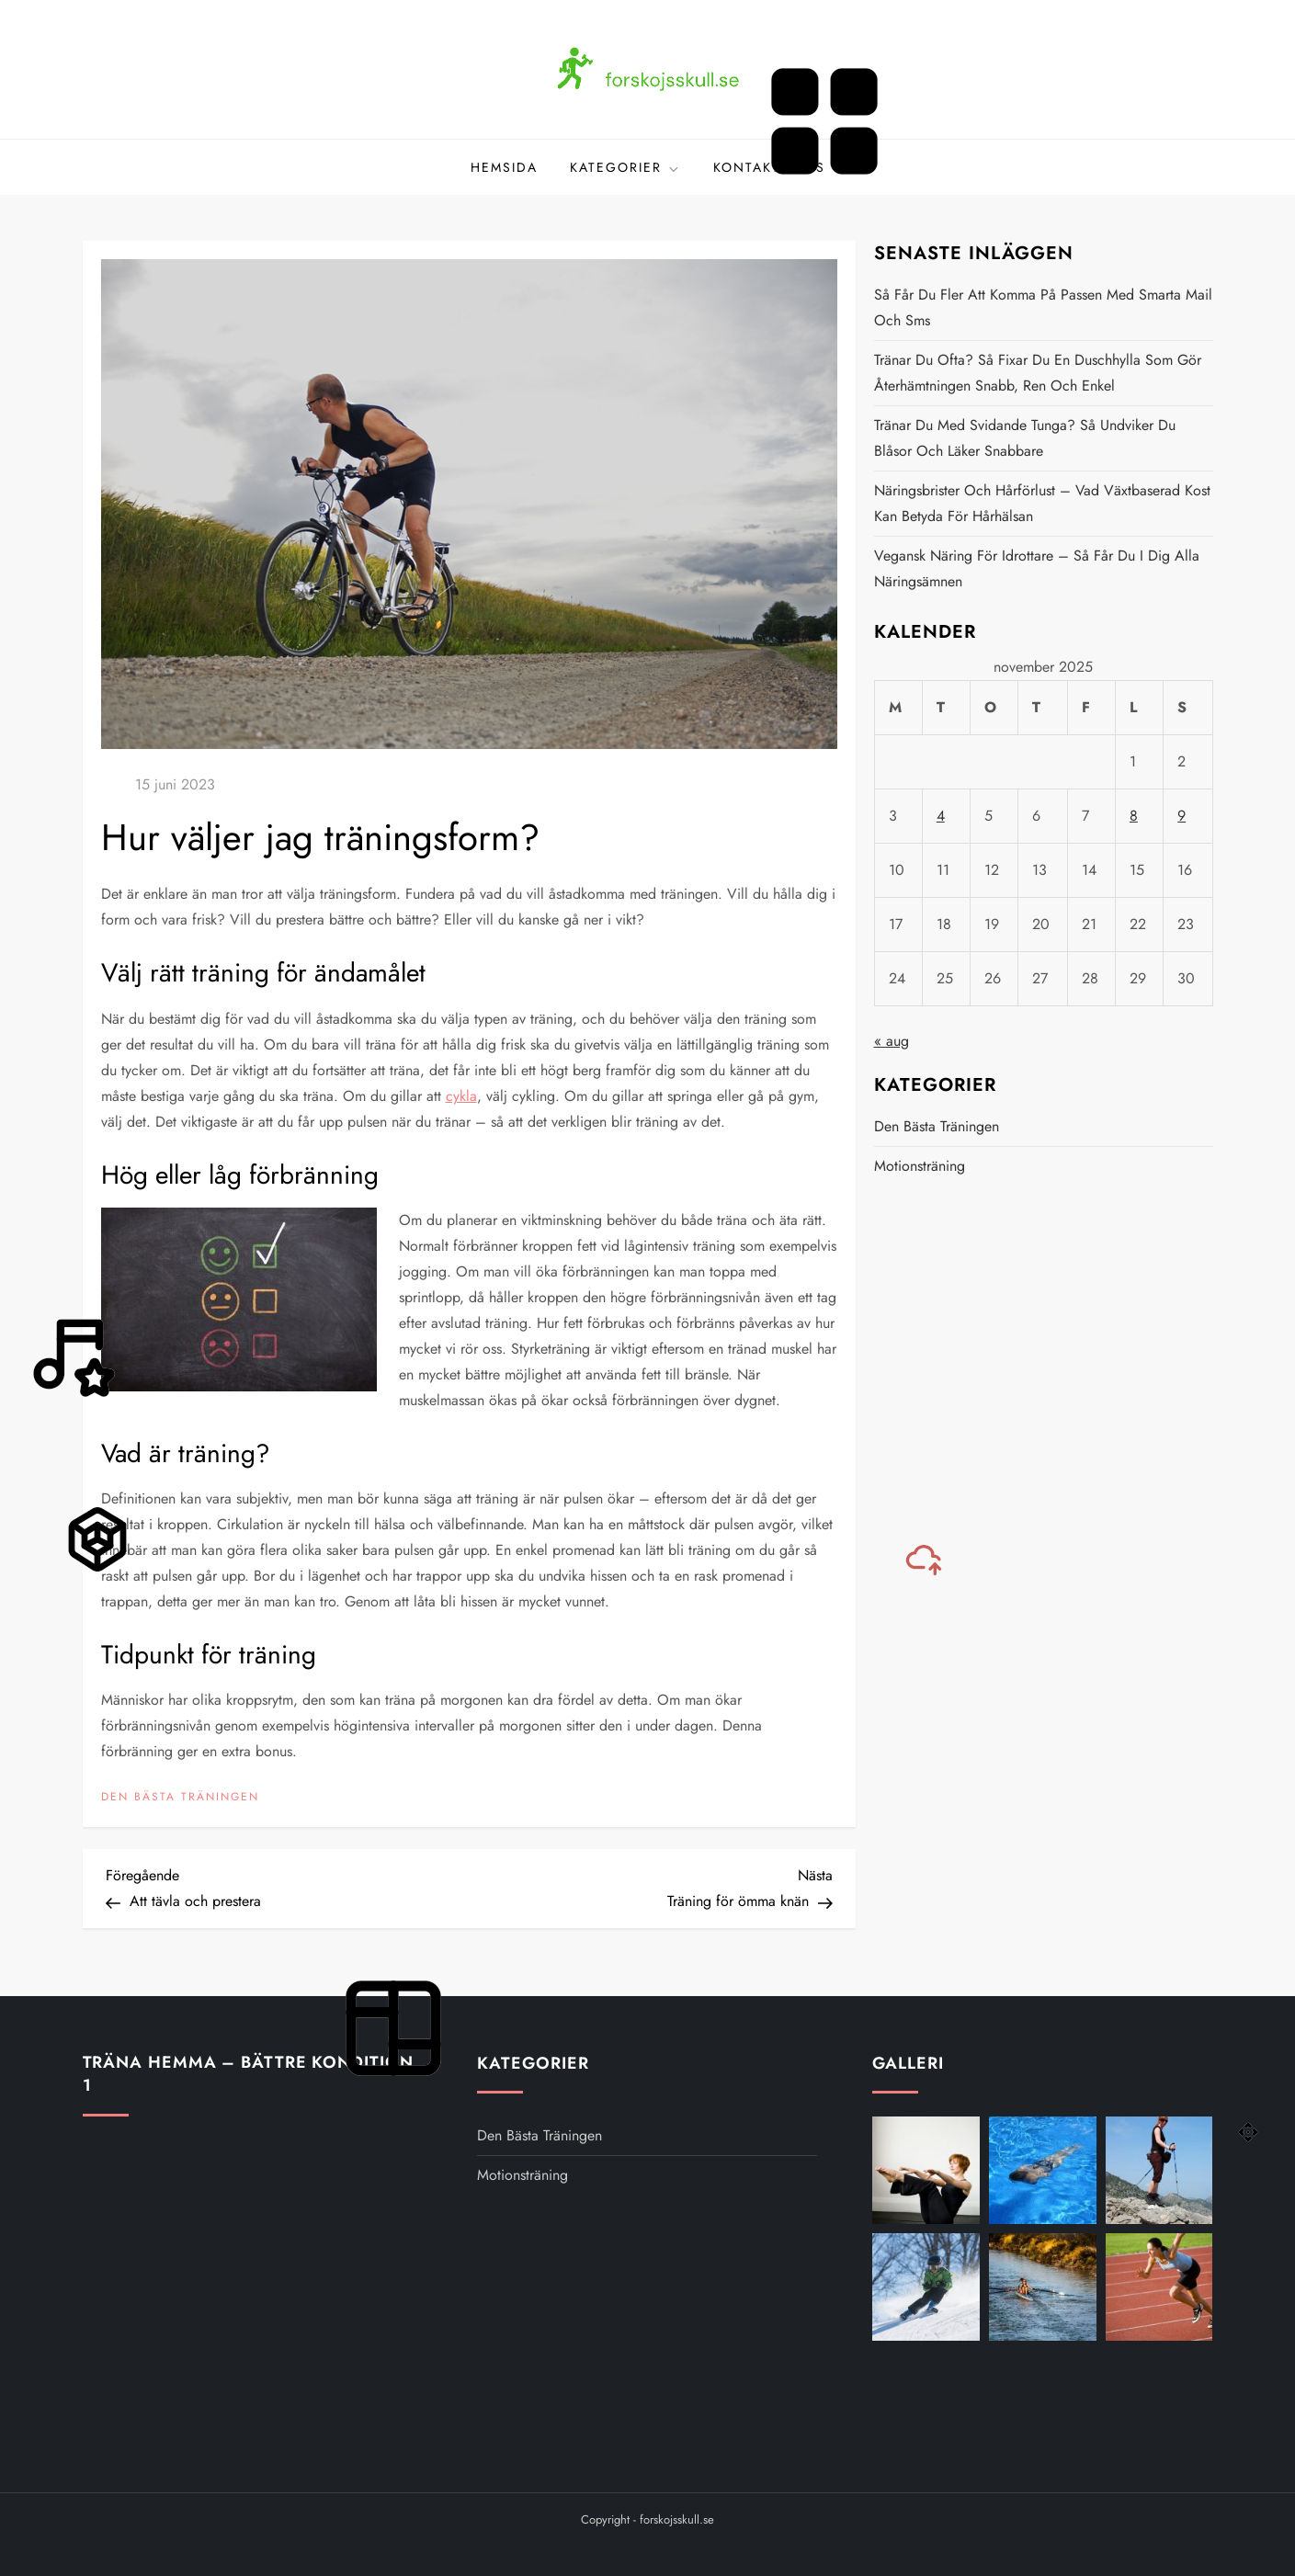 The height and width of the screenshot is (2576, 1295). I want to click on view dashboard or board layout, so click(393, 2028).